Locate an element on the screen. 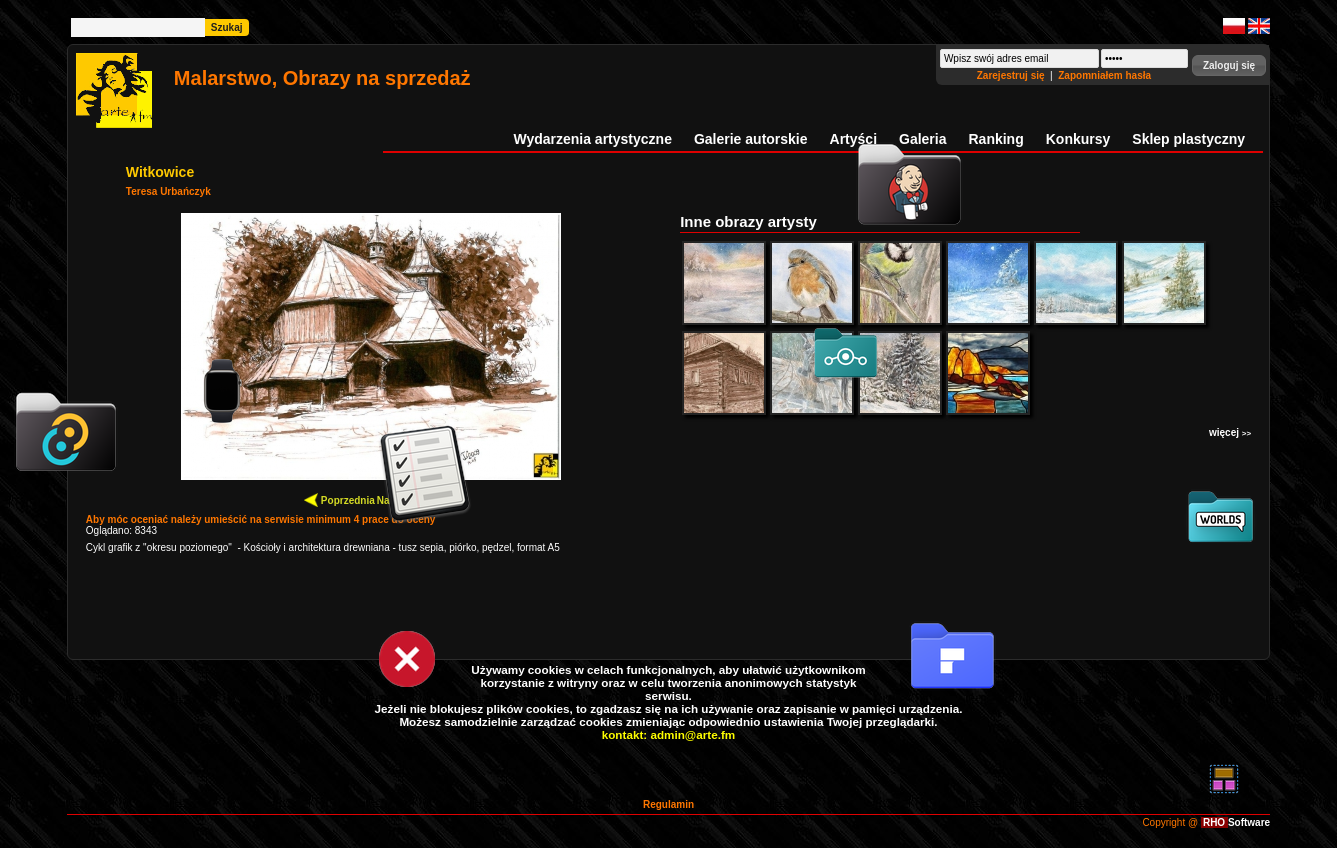 Image resolution: width=1337 pixels, height=848 pixels. select all items in the current view is located at coordinates (1224, 779).